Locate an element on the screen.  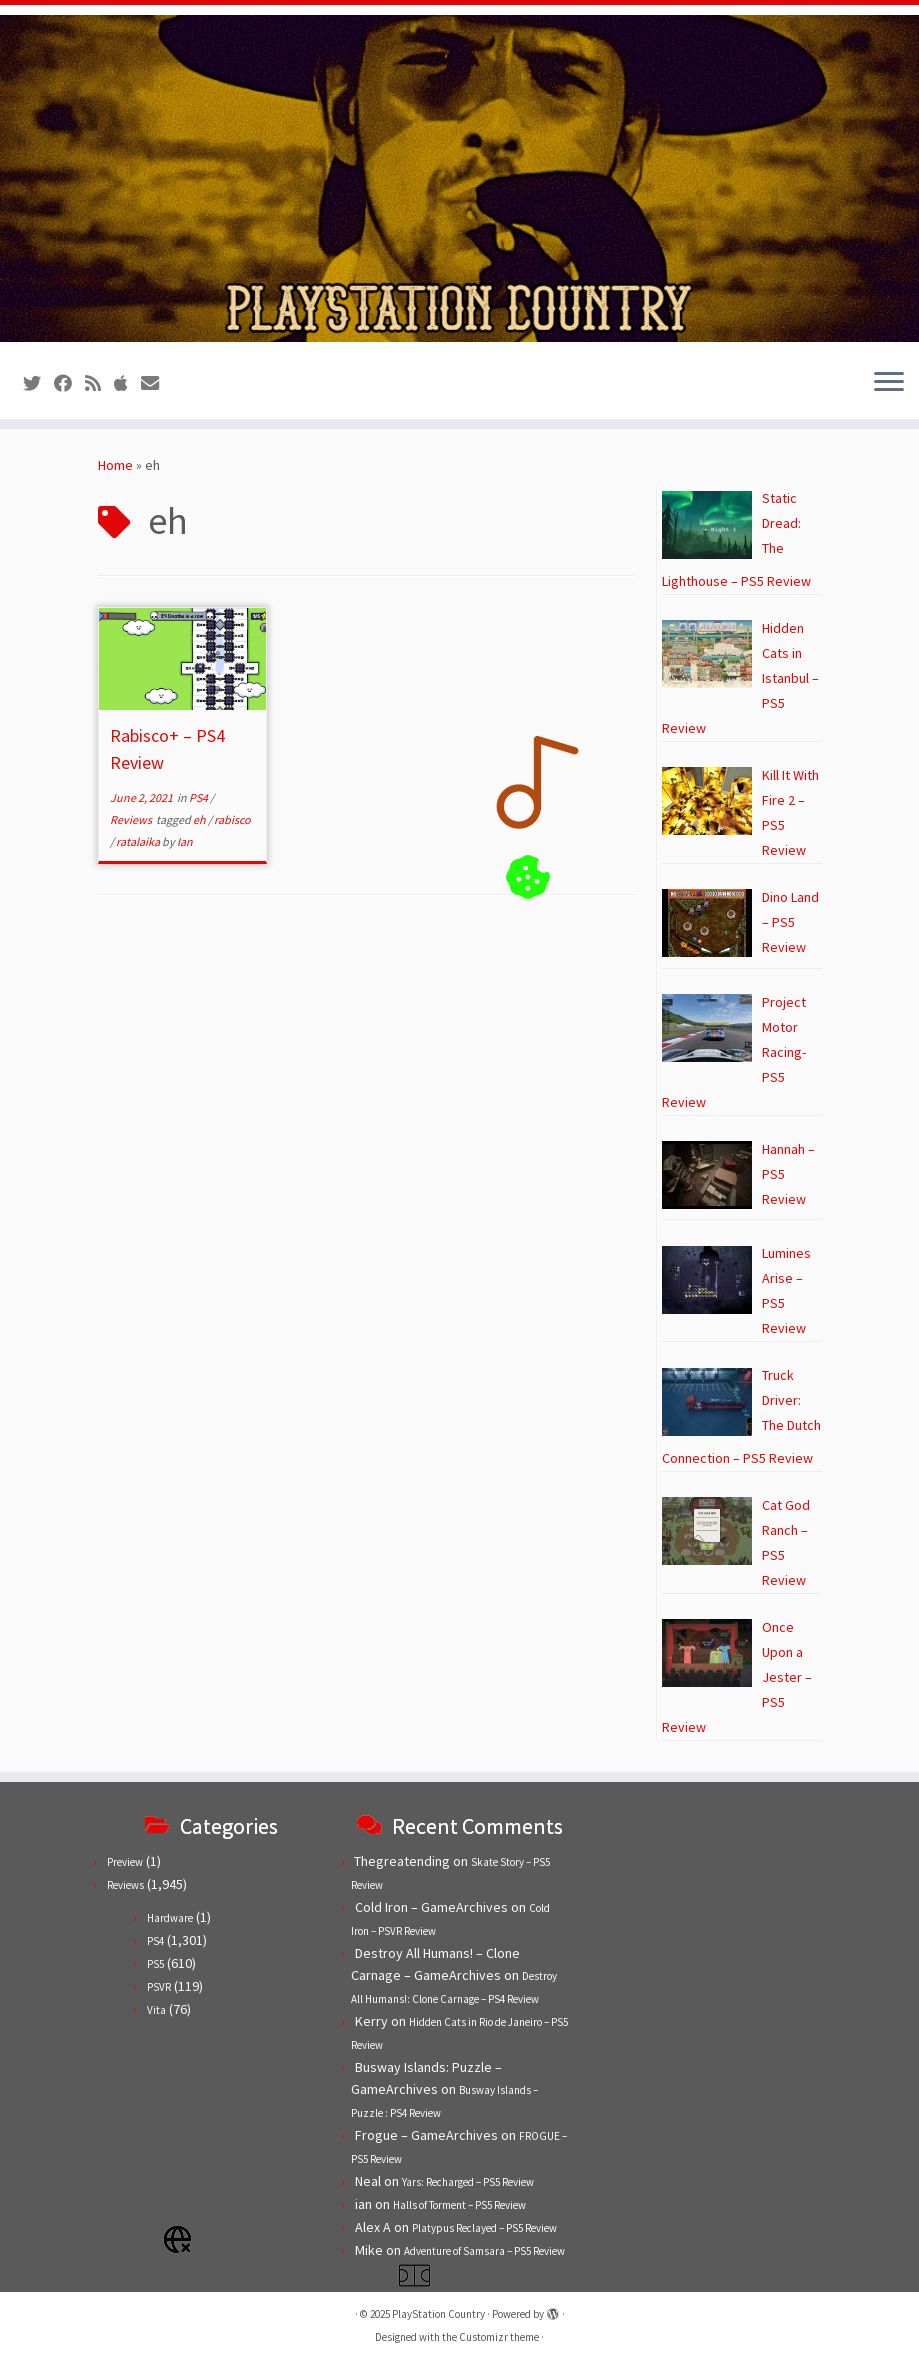
no internet connection is located at coordinates (177, 2239).